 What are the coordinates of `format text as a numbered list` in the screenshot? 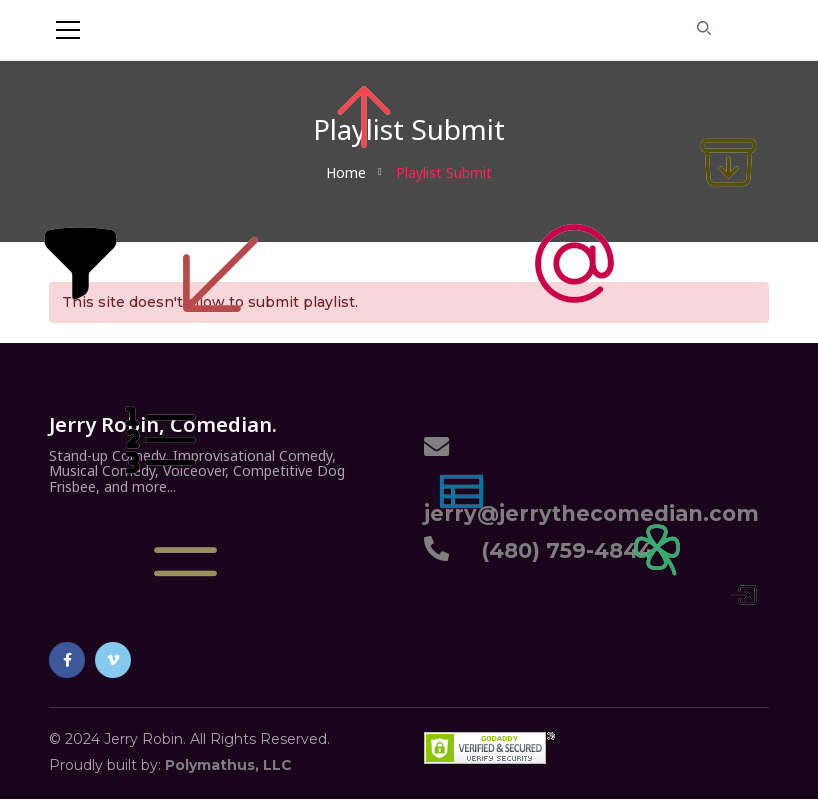 It's located at (162, 440).